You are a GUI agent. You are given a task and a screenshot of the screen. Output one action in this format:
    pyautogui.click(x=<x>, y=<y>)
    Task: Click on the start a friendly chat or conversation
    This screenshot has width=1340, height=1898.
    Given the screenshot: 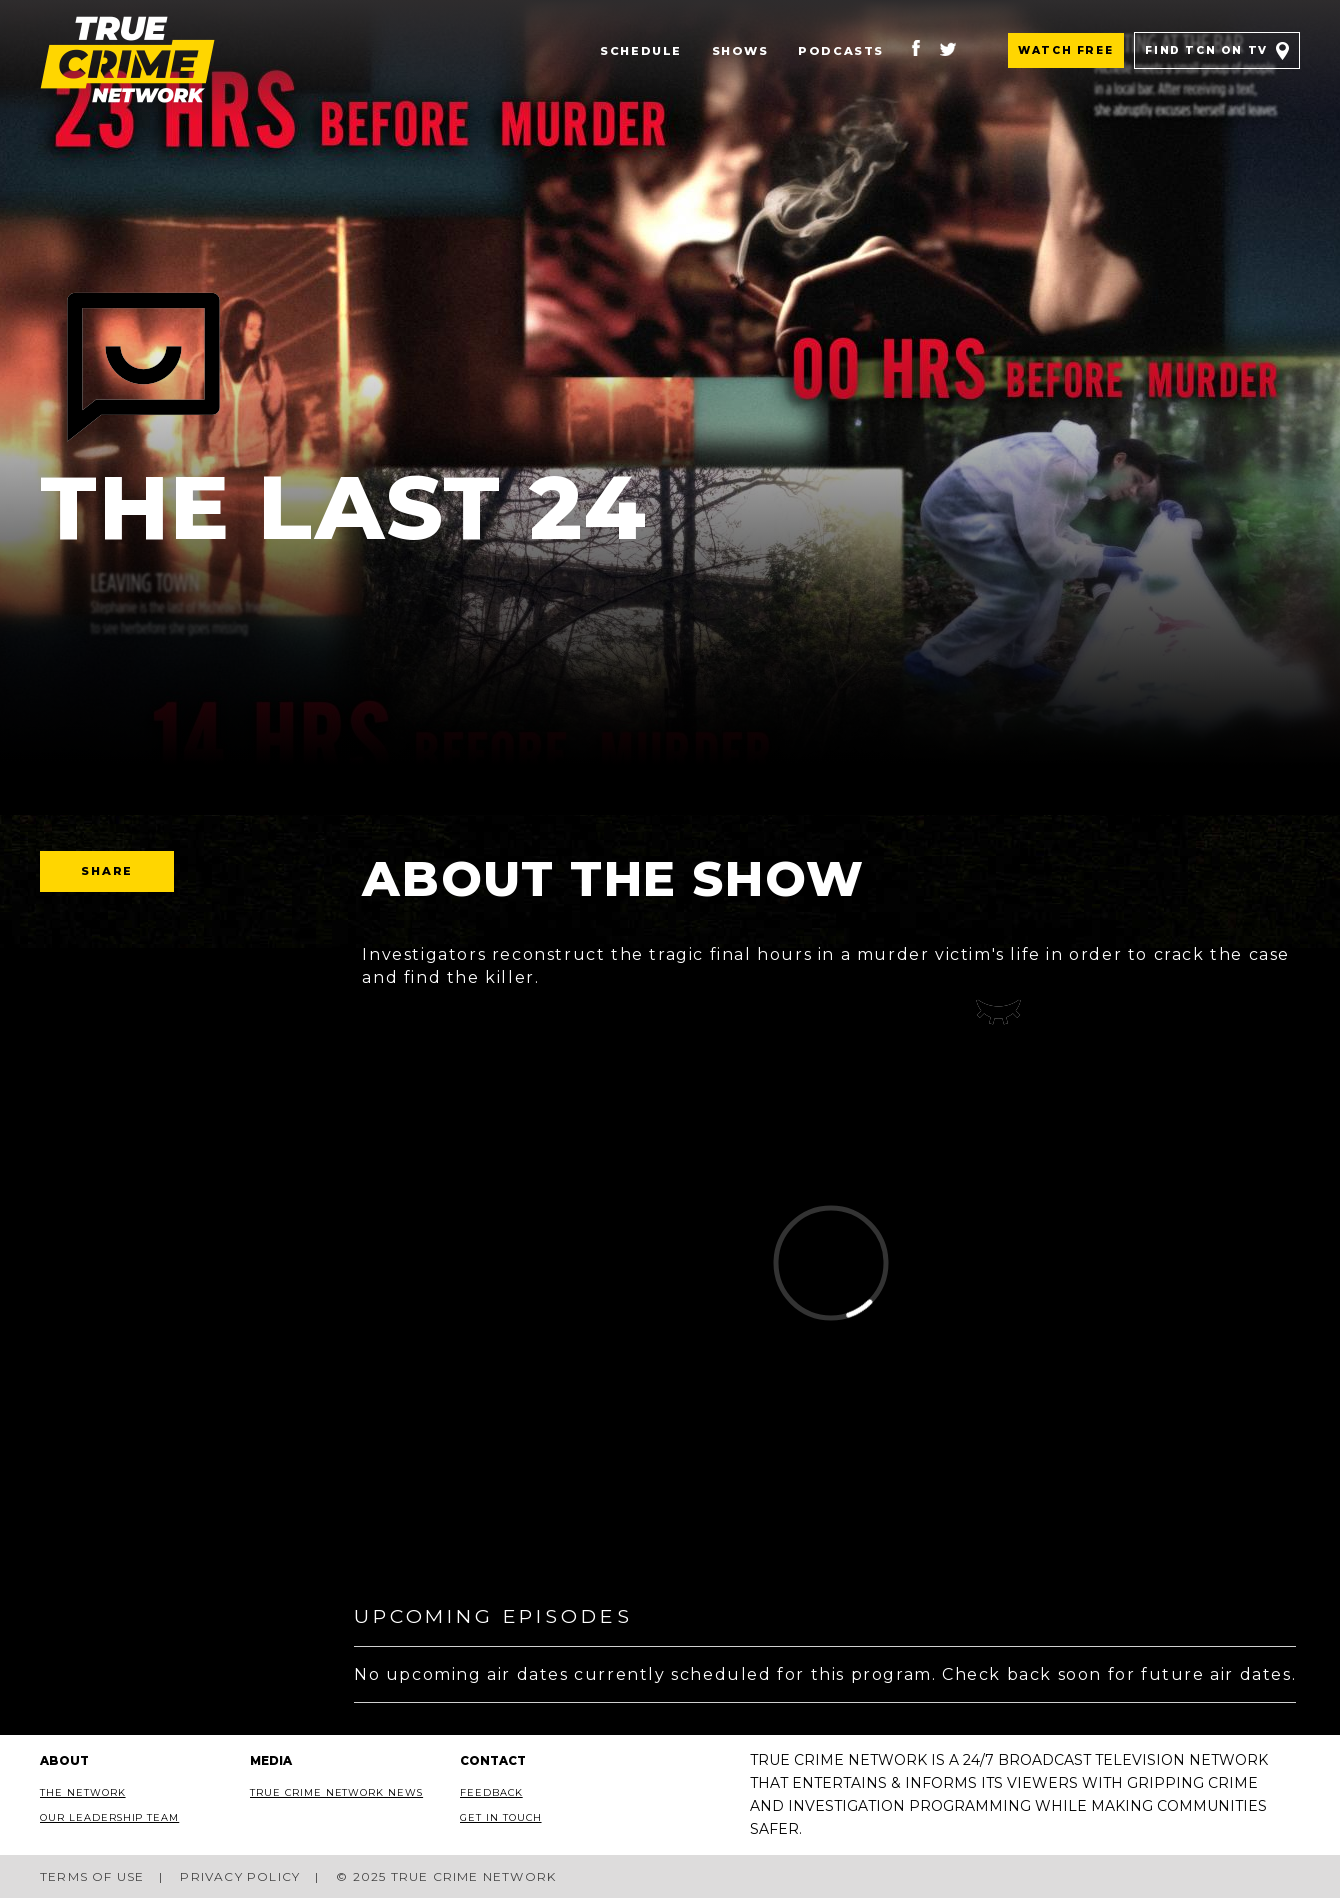 What is the action you would take?
    pyautogui.click(x=143, y=361)
    